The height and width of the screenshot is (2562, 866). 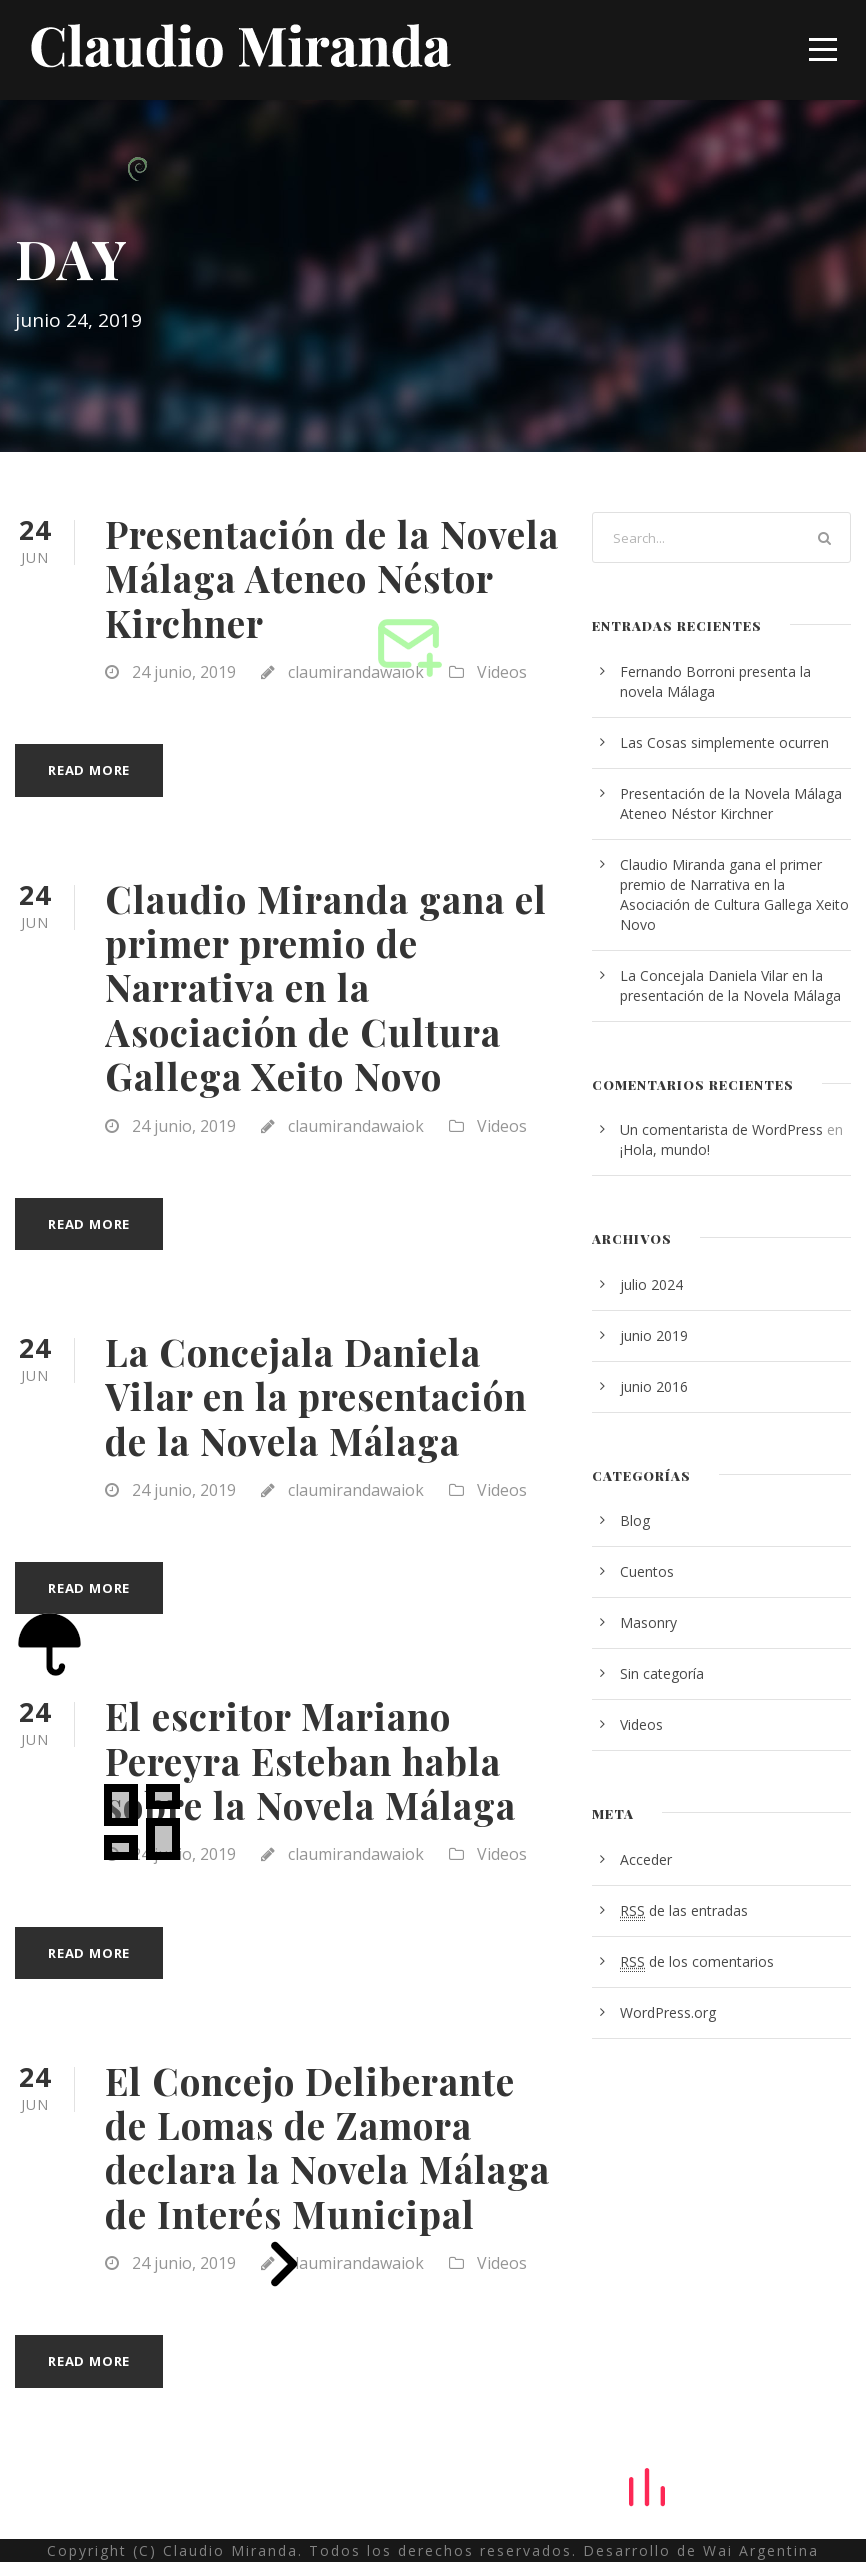 What do you see at coordinates (647, 2486) in the screenshot?
I see `view analytics or statistics` at bounding box center [647, 2486].